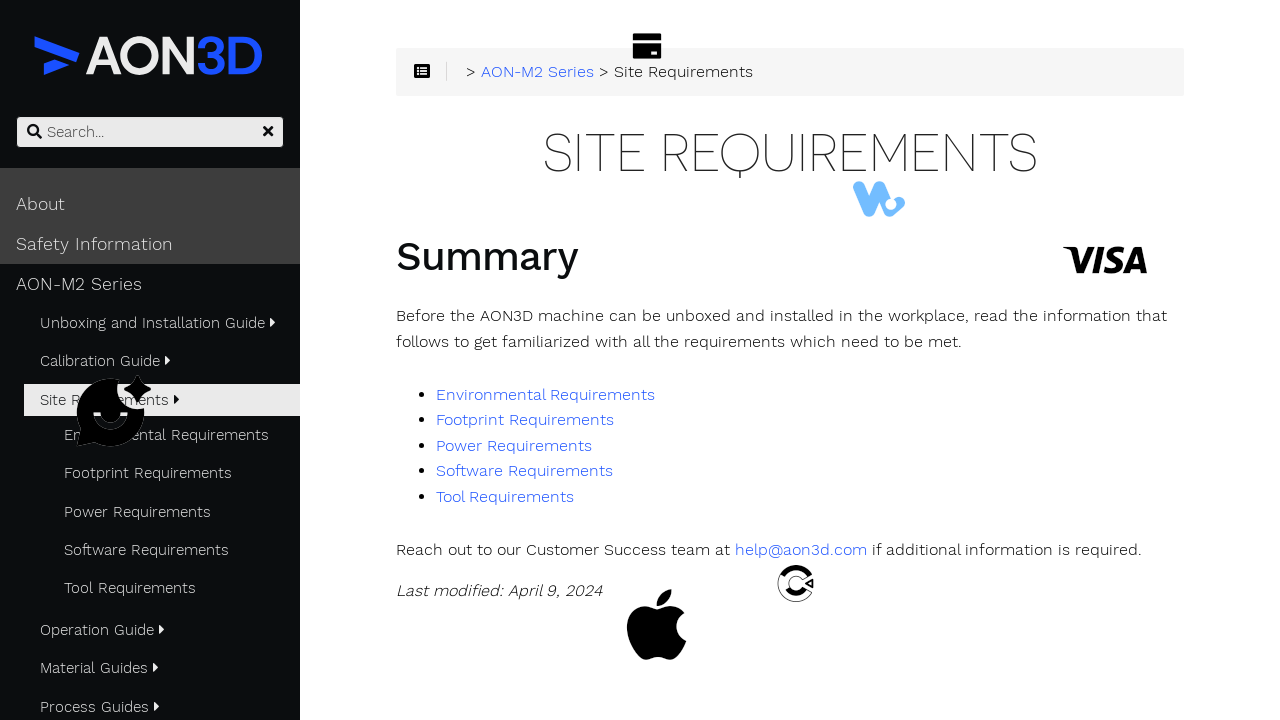 This screenshot has width=1280, height=720. I want to click on access payment methods, so click(647, 46).